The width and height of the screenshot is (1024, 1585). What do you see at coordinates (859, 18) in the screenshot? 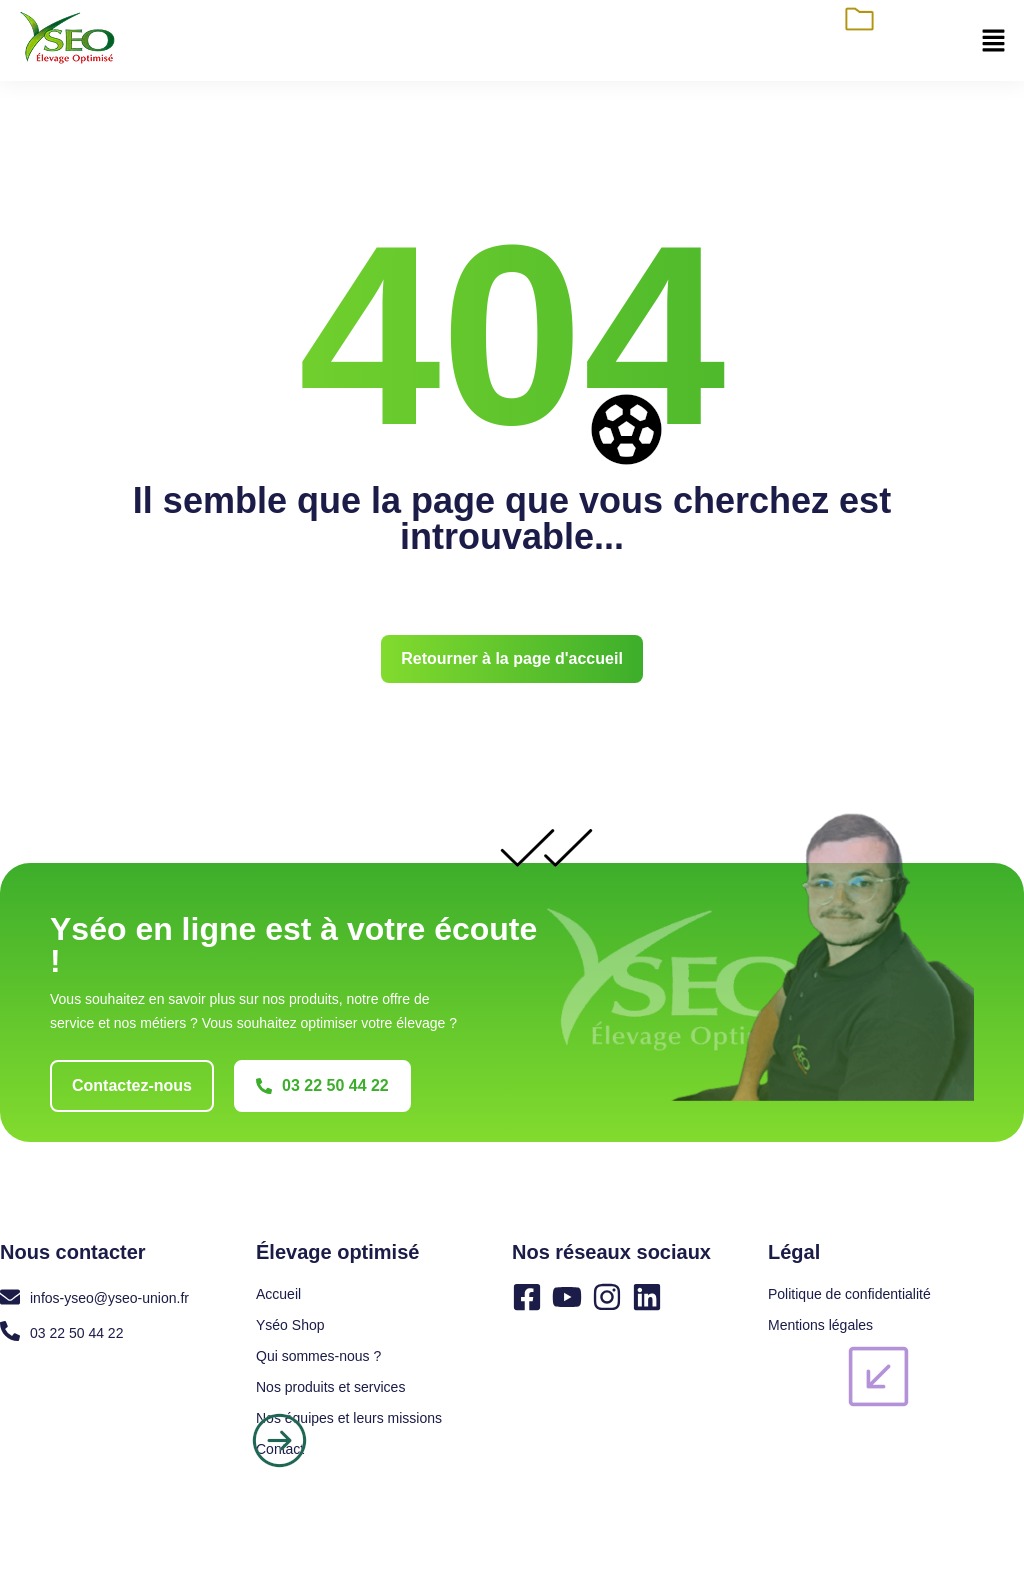
I see `open a folder to view its contents` at bounding box center [859, 18].